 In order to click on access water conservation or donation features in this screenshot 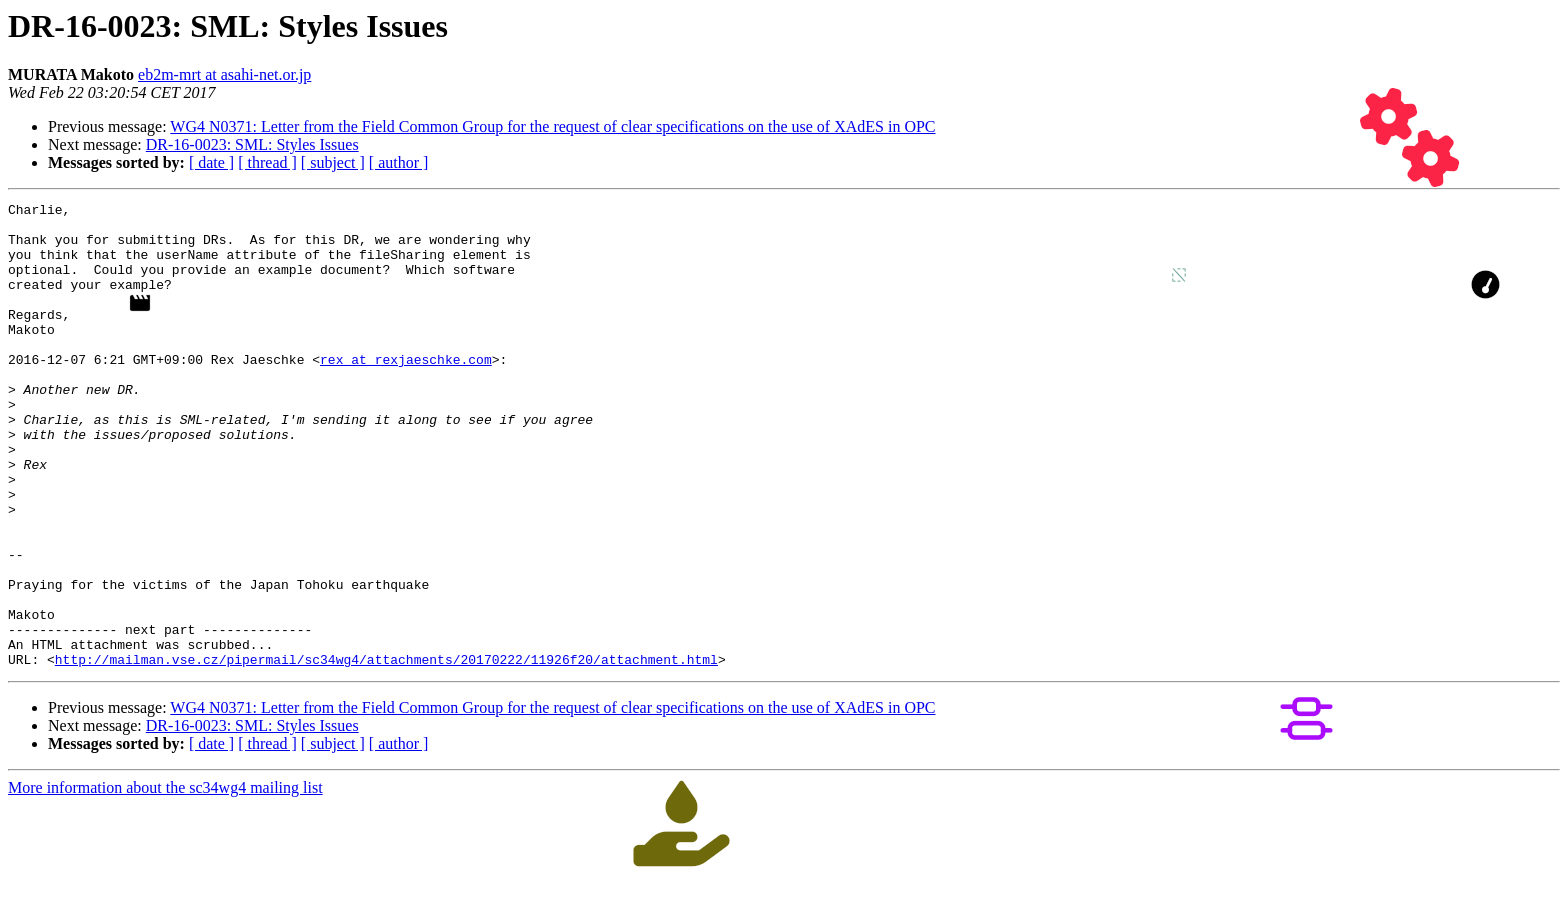, I will do `click(681, 823)`.